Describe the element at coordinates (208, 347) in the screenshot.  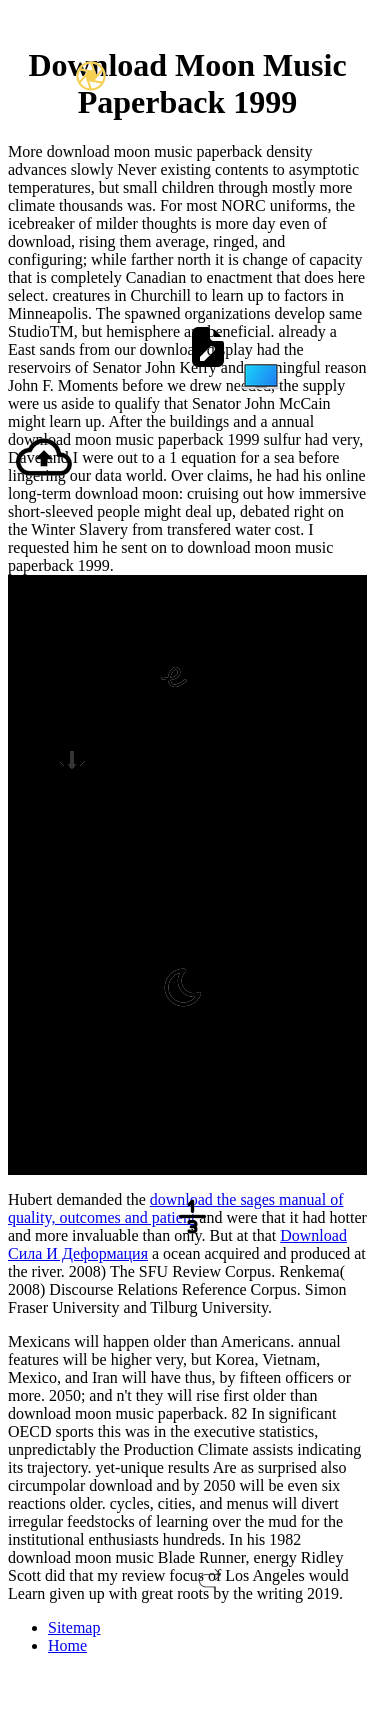
I see `edit this document` at that location.